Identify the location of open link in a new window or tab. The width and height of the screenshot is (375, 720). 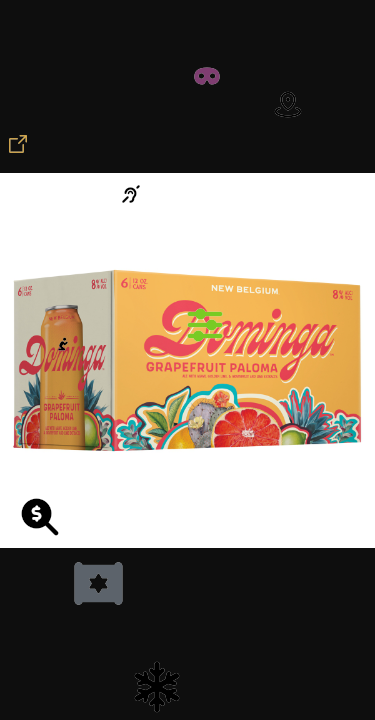
(18, 144).